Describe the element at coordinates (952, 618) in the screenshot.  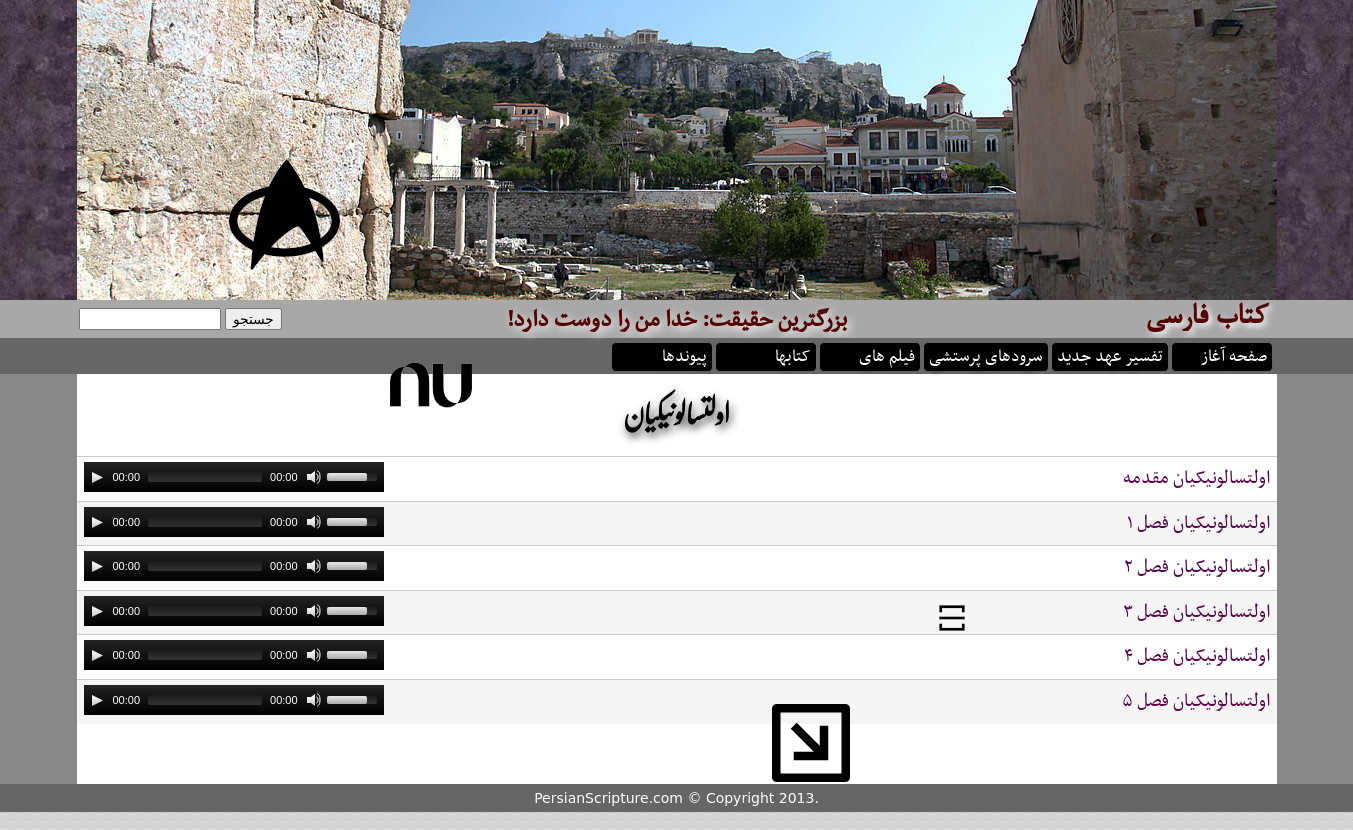
I see `scan a QR code` at that location.